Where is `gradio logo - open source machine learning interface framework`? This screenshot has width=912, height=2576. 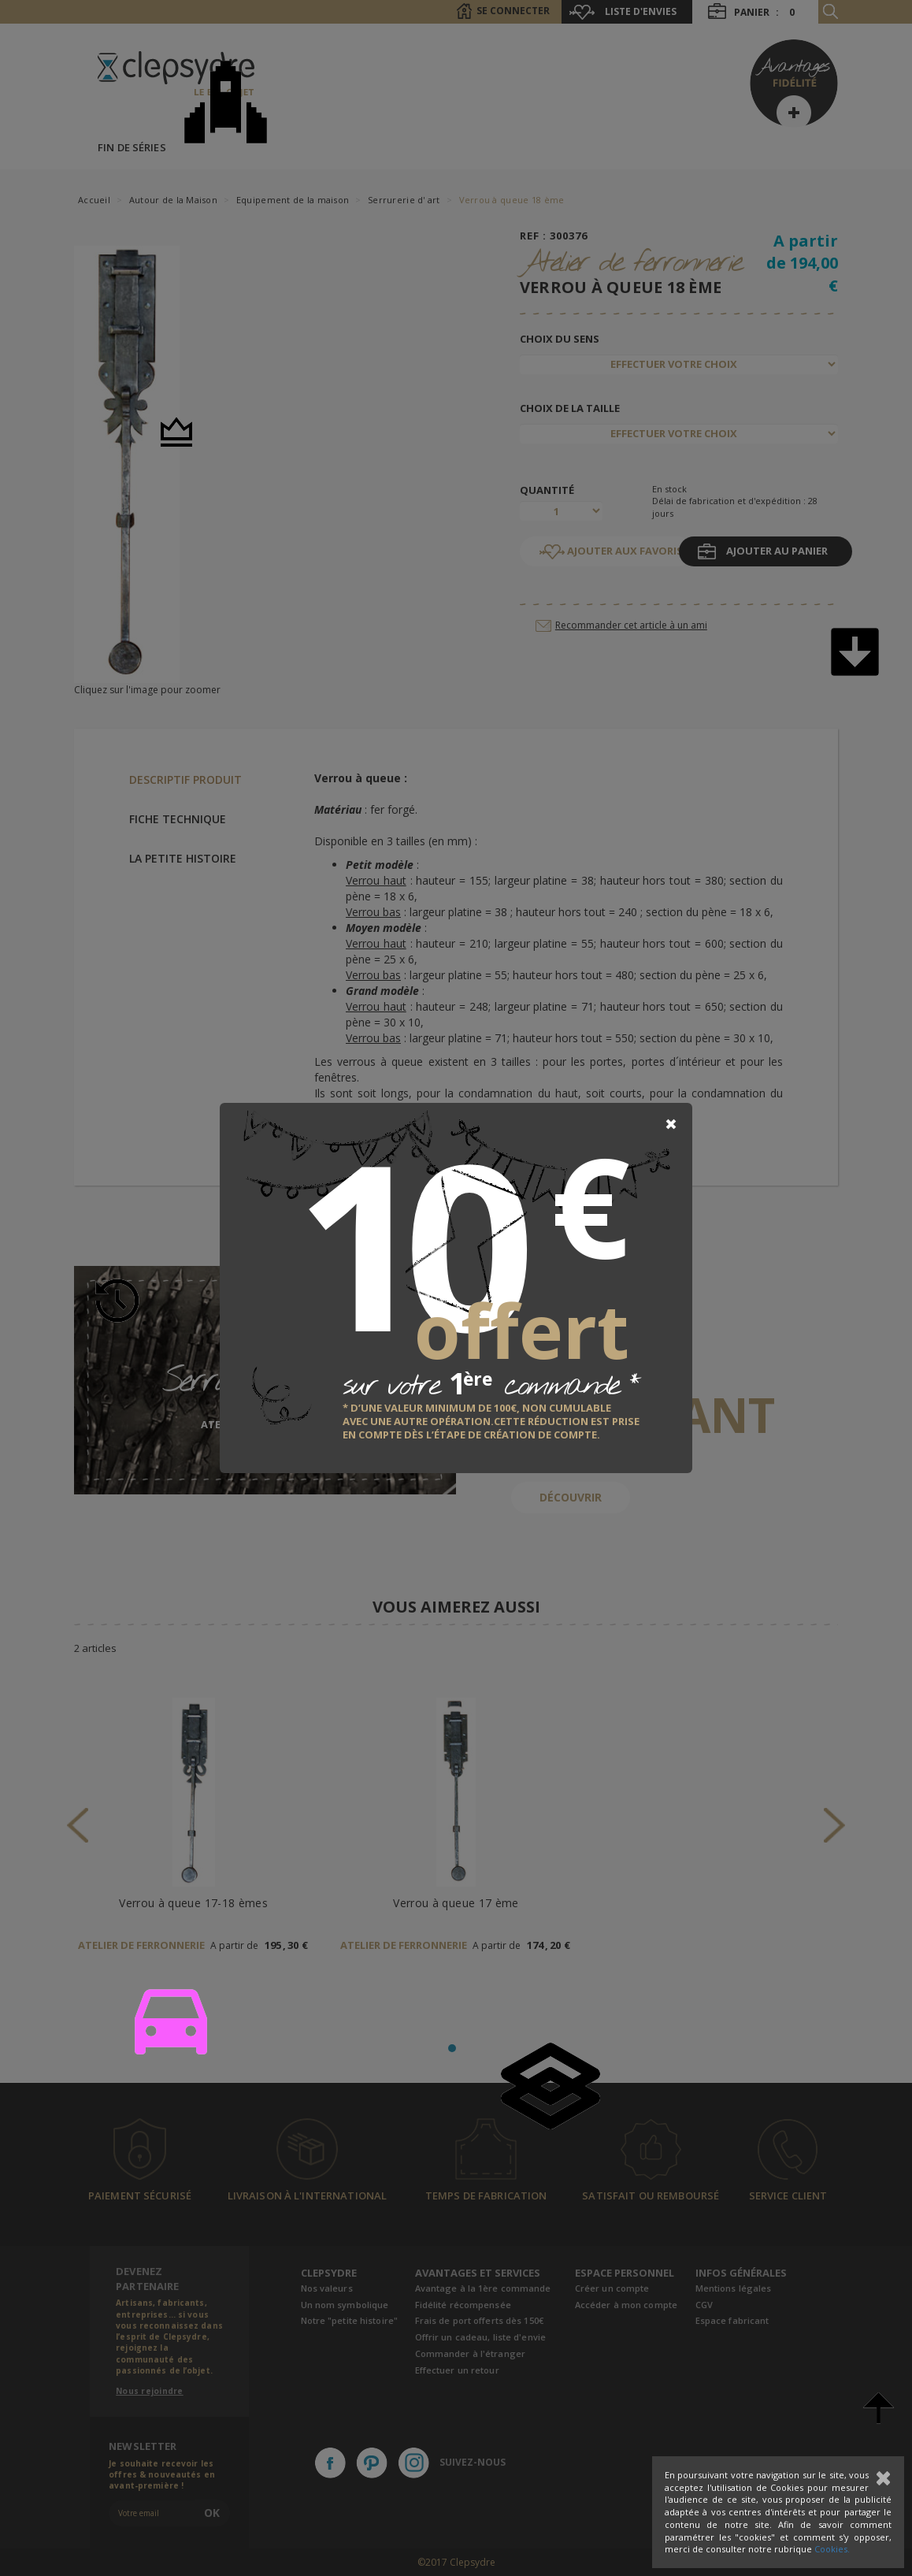
gradio logo - open source machine learning interface framework is located at coordinates (551, 2086).